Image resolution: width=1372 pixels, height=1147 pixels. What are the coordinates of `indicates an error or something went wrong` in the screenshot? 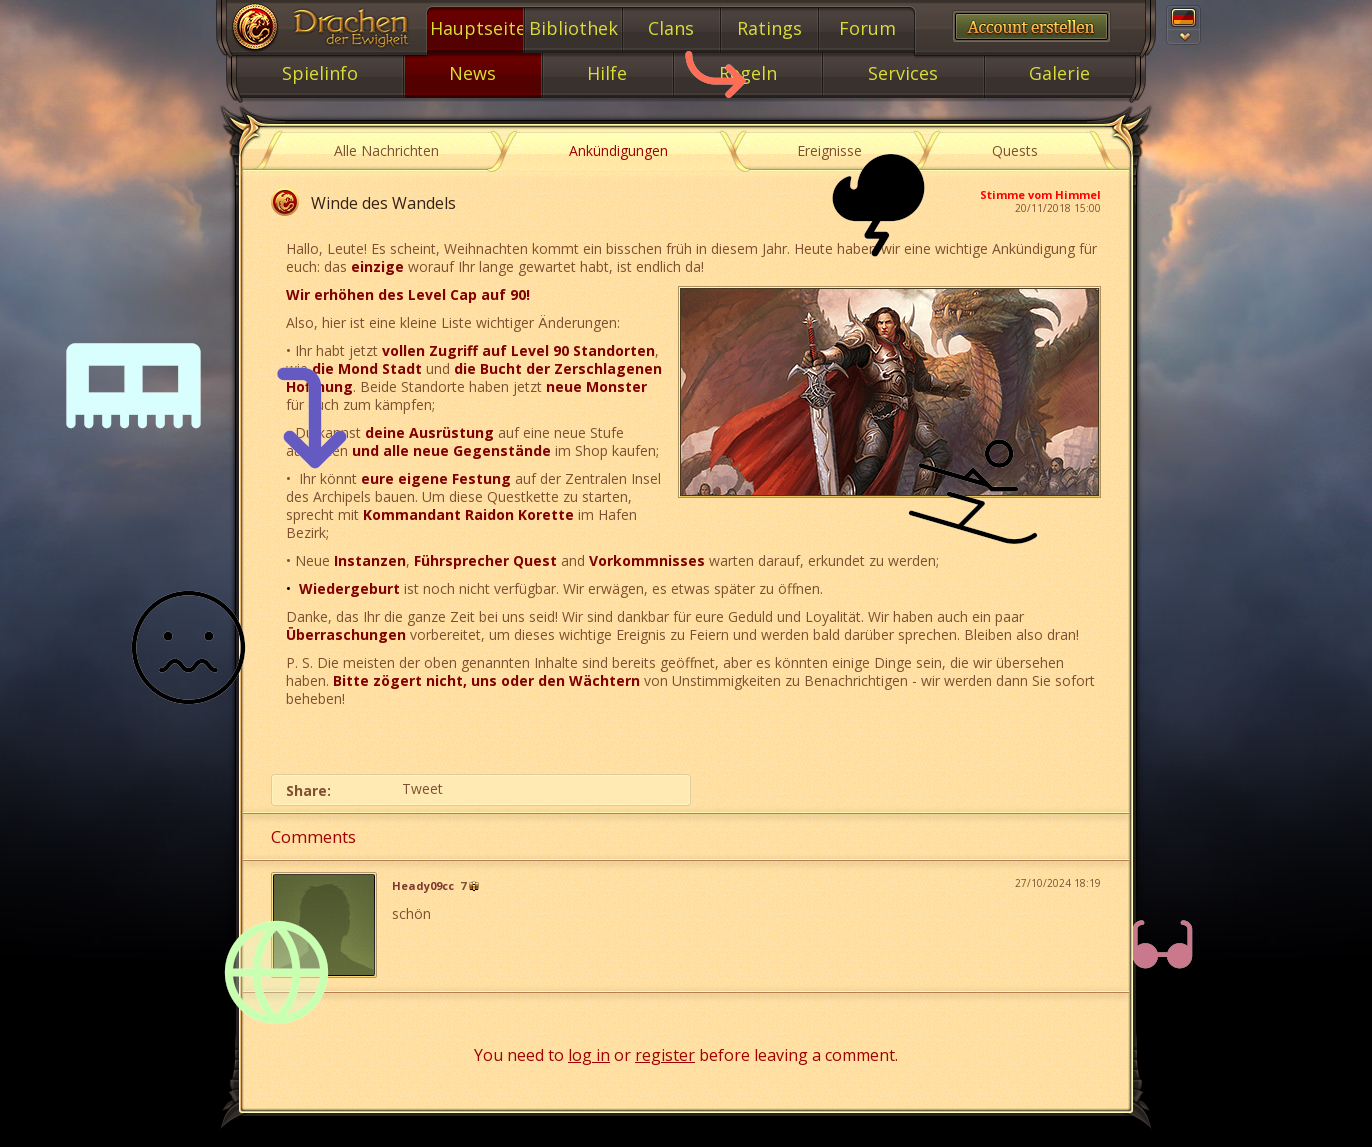 It's located at (188, 647).